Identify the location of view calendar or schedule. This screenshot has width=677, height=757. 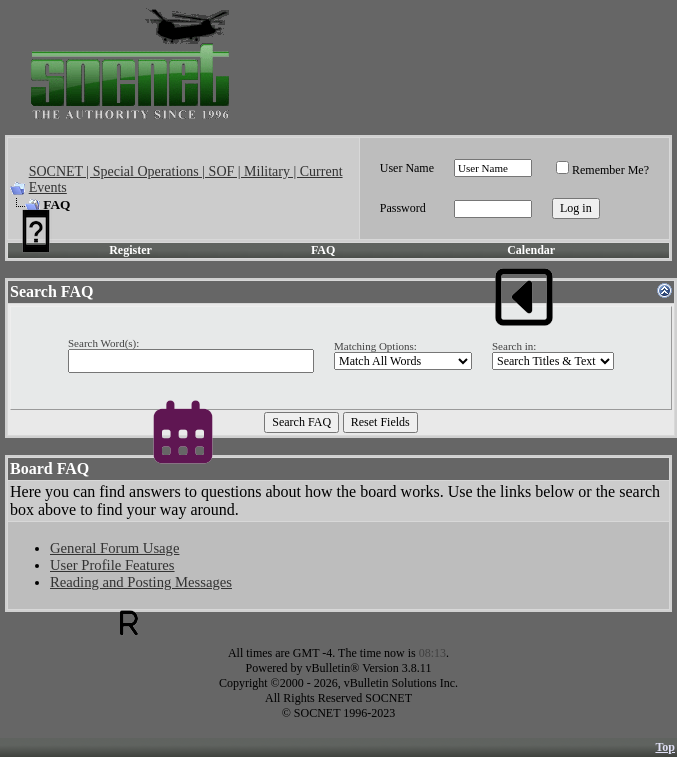
(183, 434).